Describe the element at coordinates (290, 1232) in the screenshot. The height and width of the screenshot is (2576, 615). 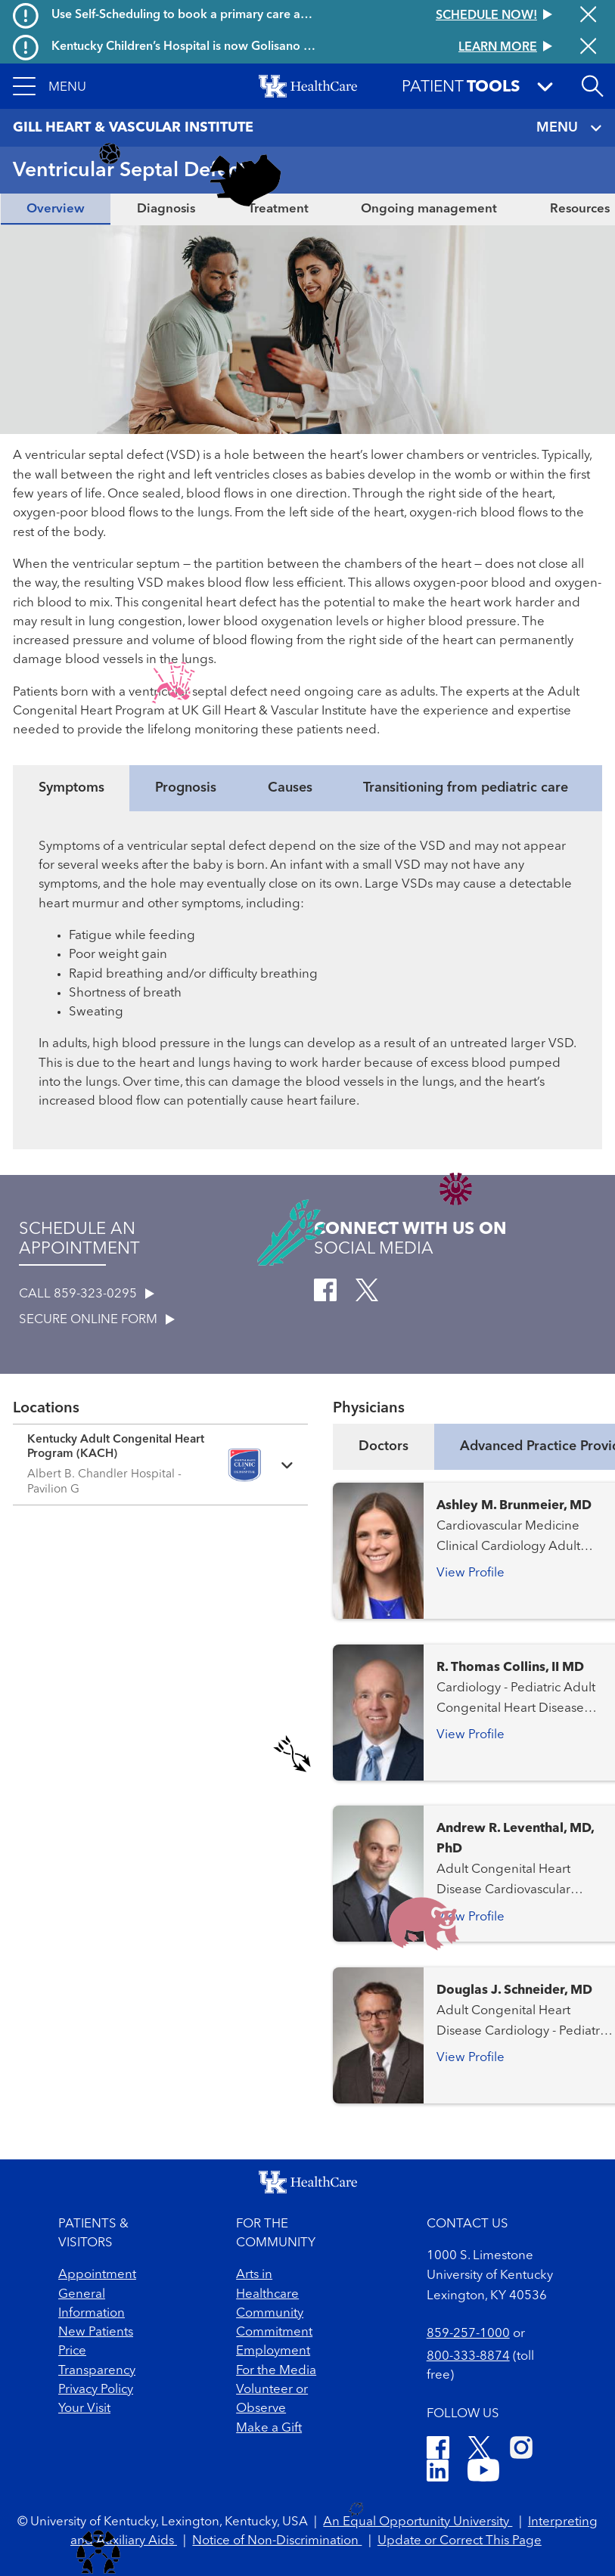
I see `select asparagus as an ingredient` at that location.